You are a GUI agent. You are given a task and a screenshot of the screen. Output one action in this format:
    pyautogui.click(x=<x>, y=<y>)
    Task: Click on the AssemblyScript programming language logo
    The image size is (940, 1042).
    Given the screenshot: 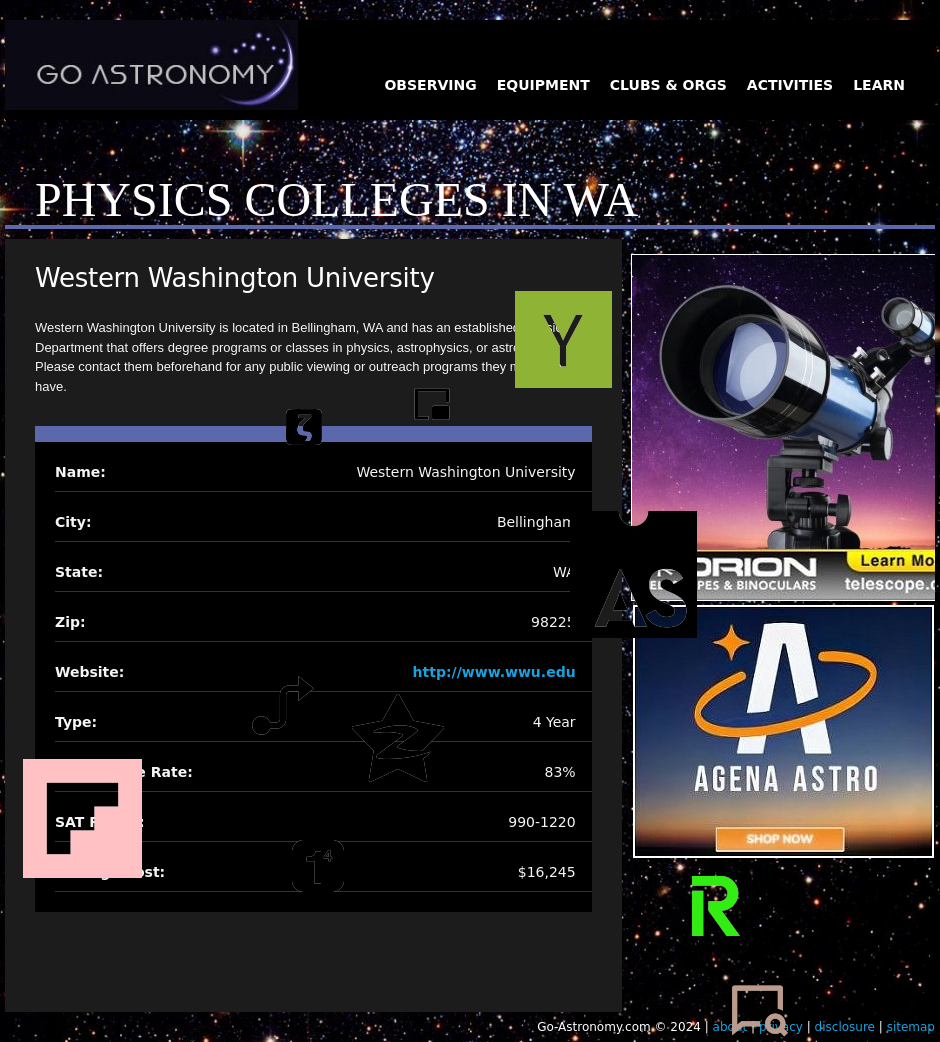 What is the action you would take?
    pyautogui.click(x=633, y=574)
    